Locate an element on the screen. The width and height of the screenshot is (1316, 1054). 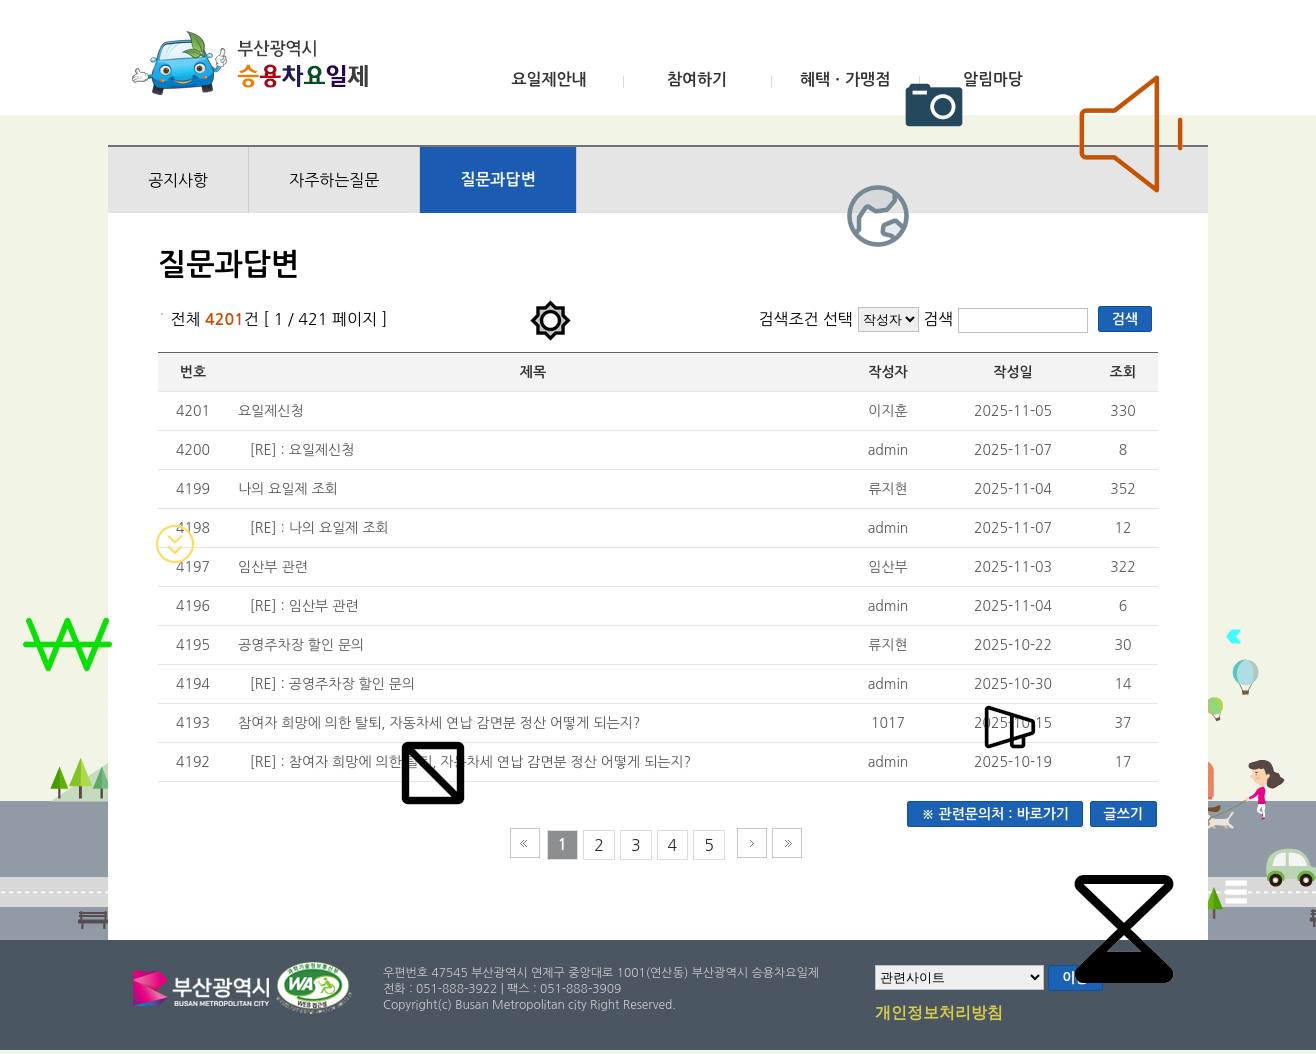
indicates time is running low is located at coordinates (1124, 929).